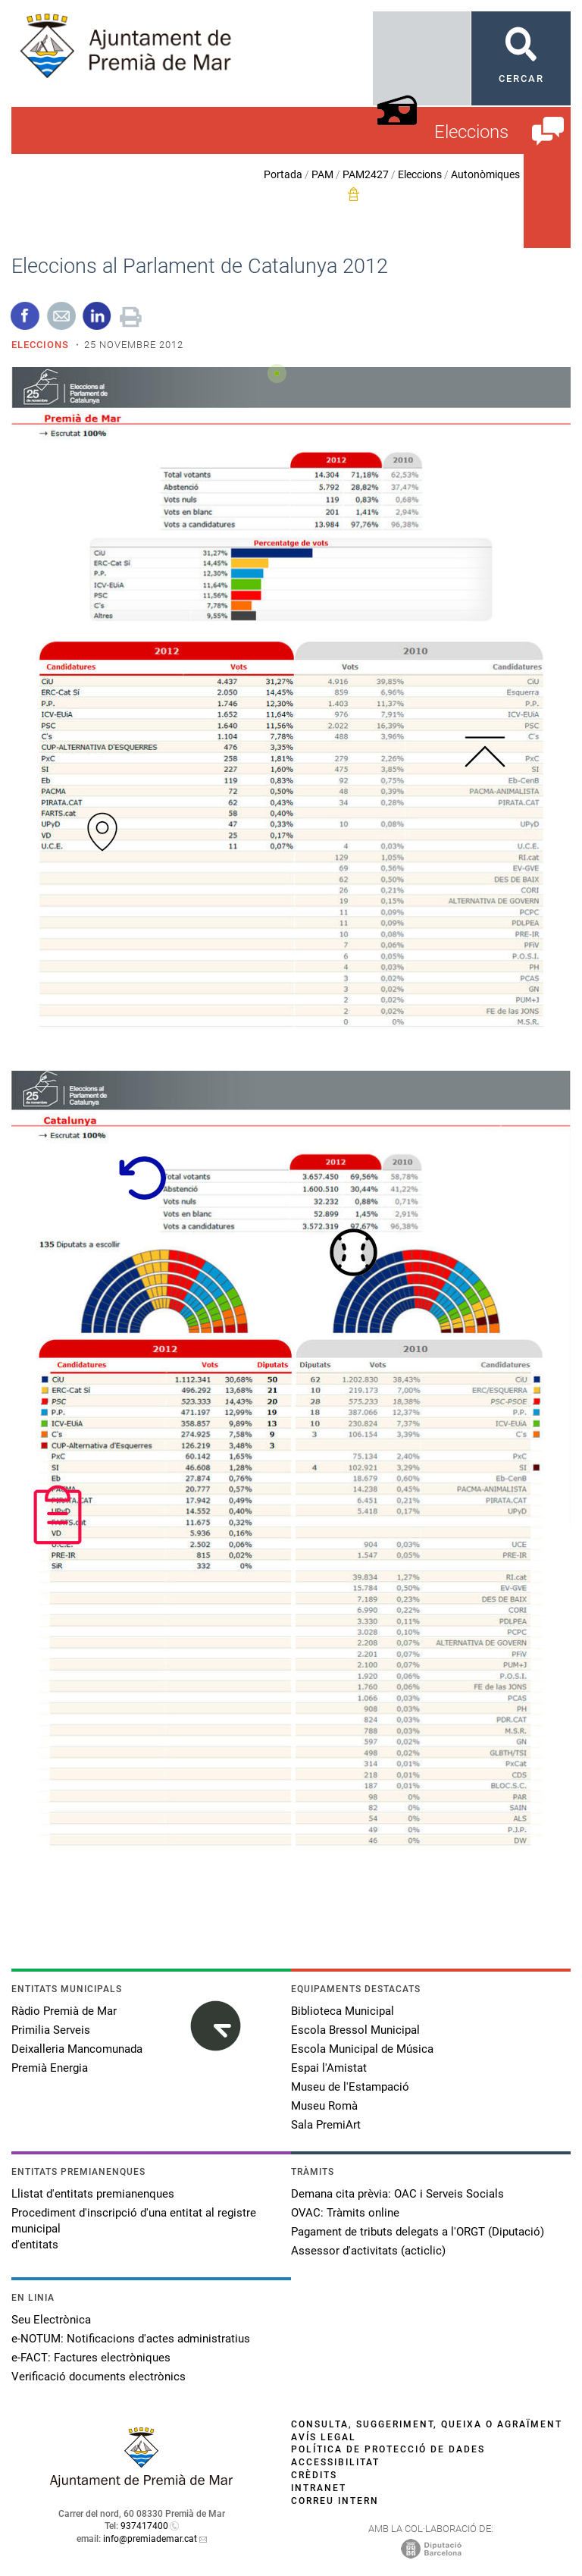 Image resolution: width=582 pixels, height=2576 pixels. Describe the element at coordinates (353, 1252) in the screenshot. I see `view baseball scores or stats` at that location.